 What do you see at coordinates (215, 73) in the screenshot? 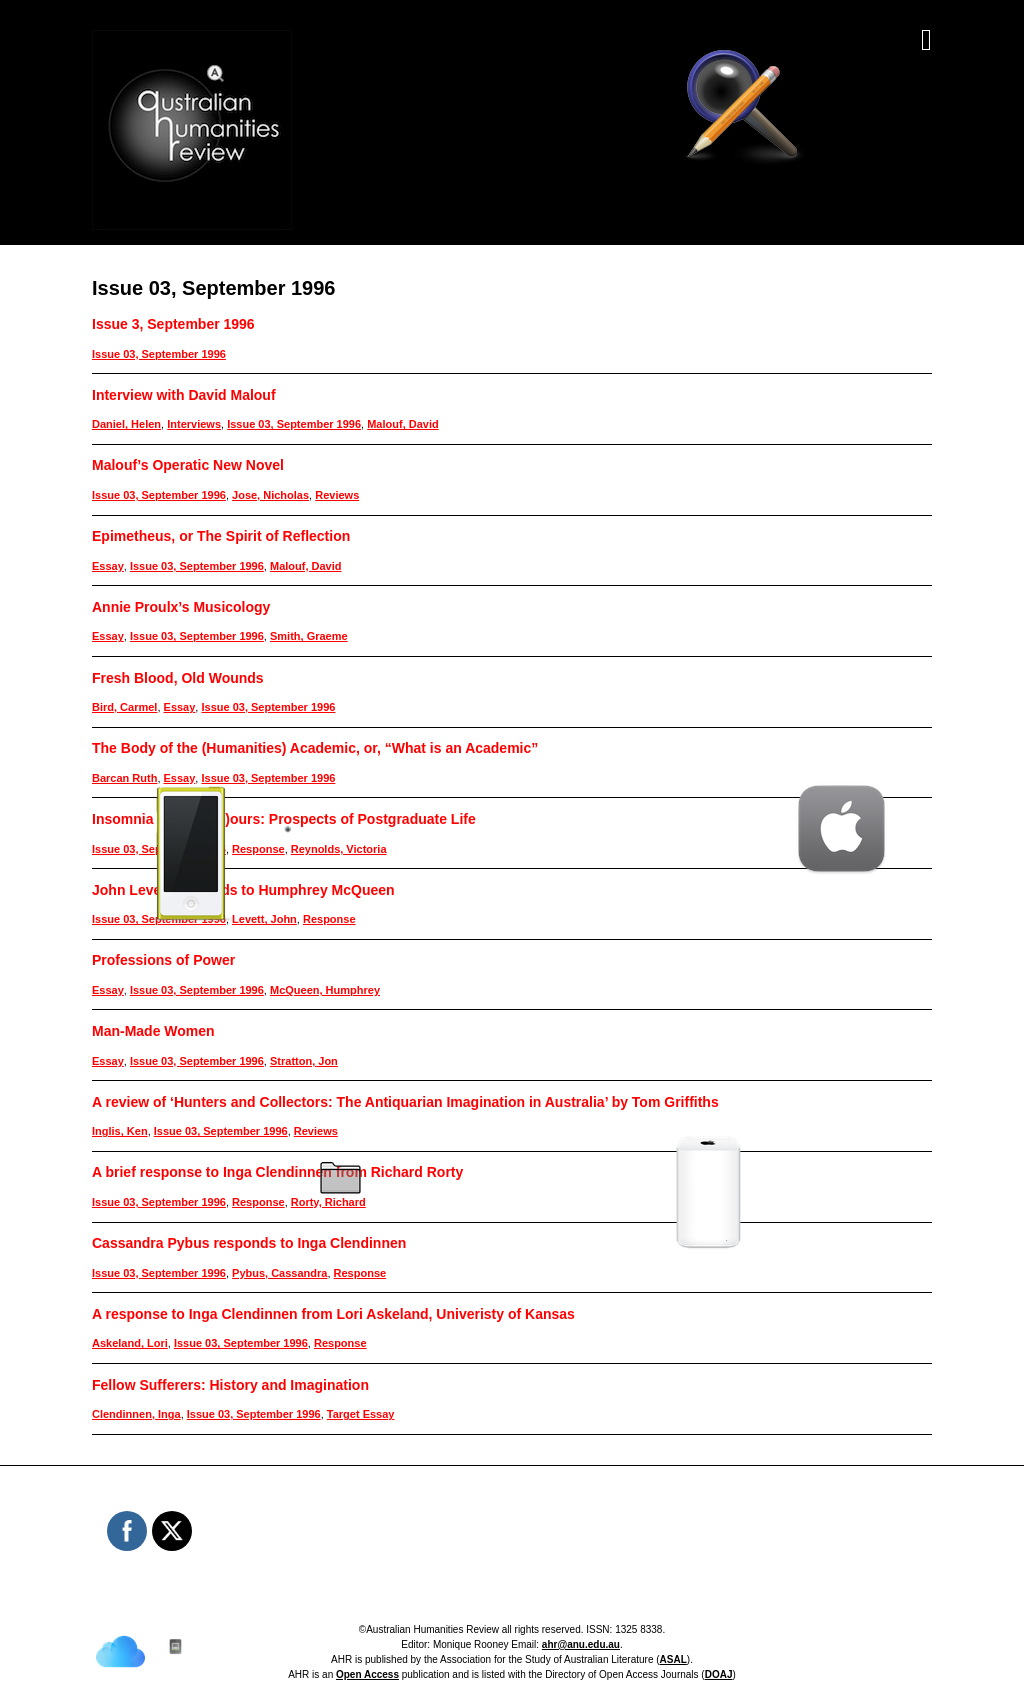
I see `find text or search within document` at bounding box center [215, 73].